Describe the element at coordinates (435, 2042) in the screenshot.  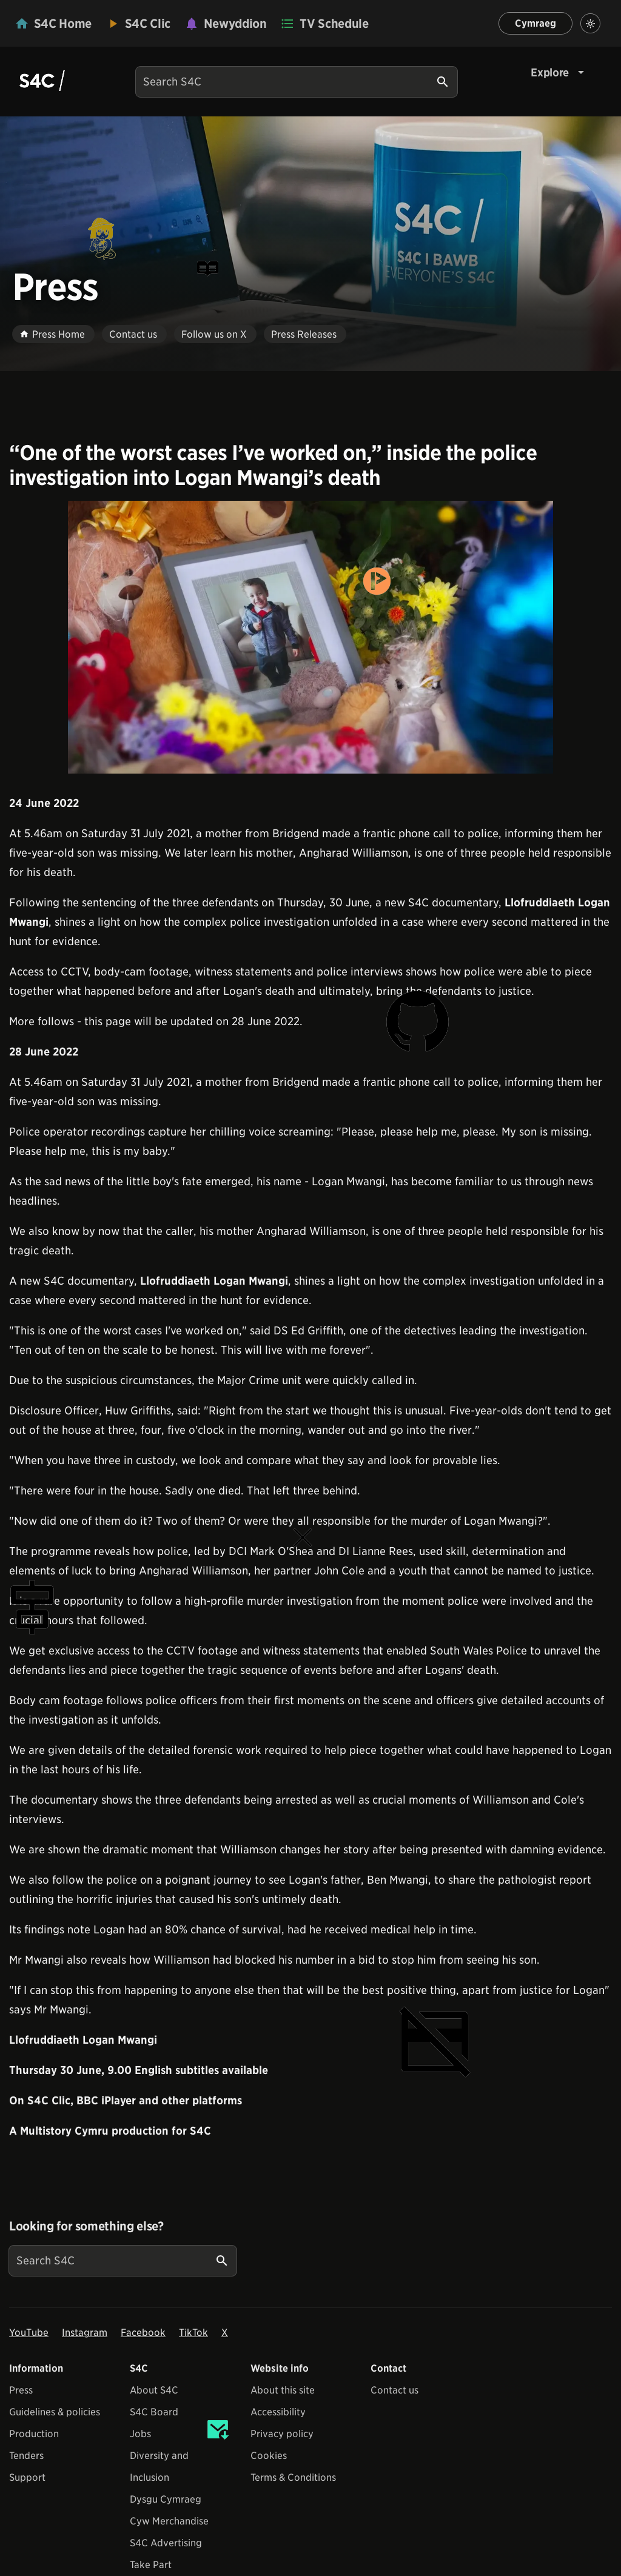
I see `indicates no credit card required` at that location.